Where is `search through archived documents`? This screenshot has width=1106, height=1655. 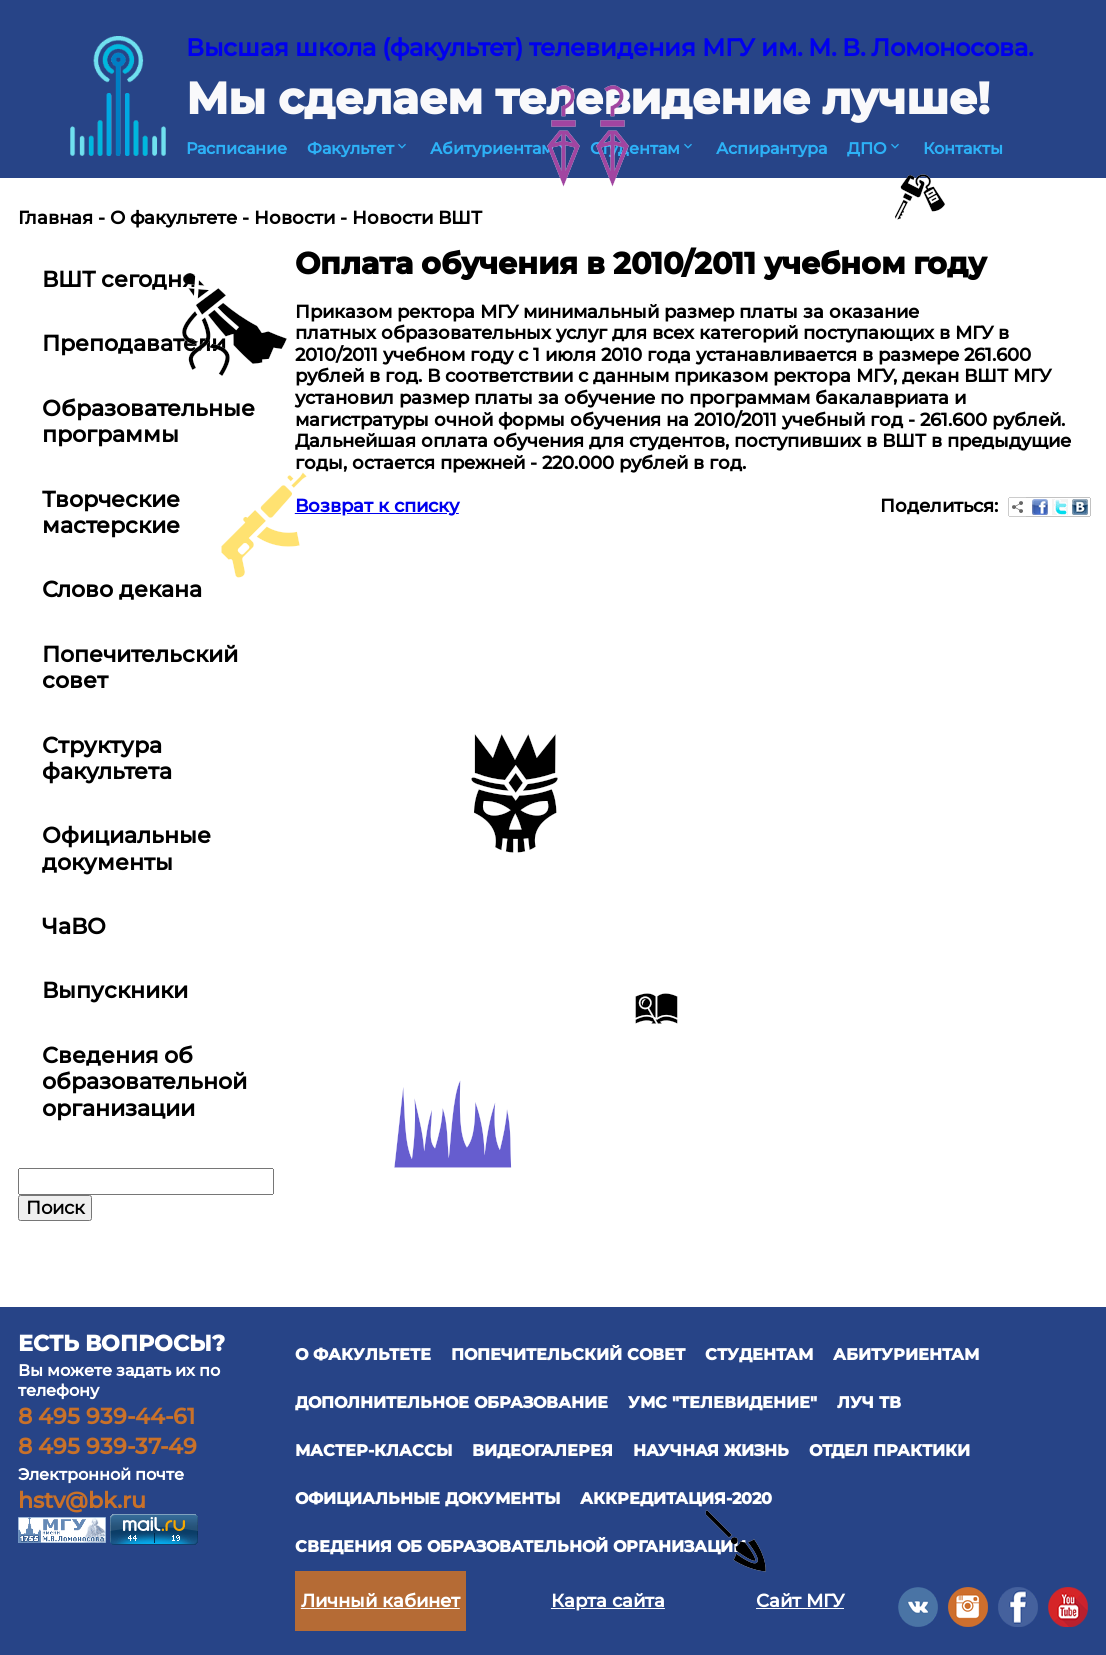
search through archived documents is located at coordinates (656, 1008).